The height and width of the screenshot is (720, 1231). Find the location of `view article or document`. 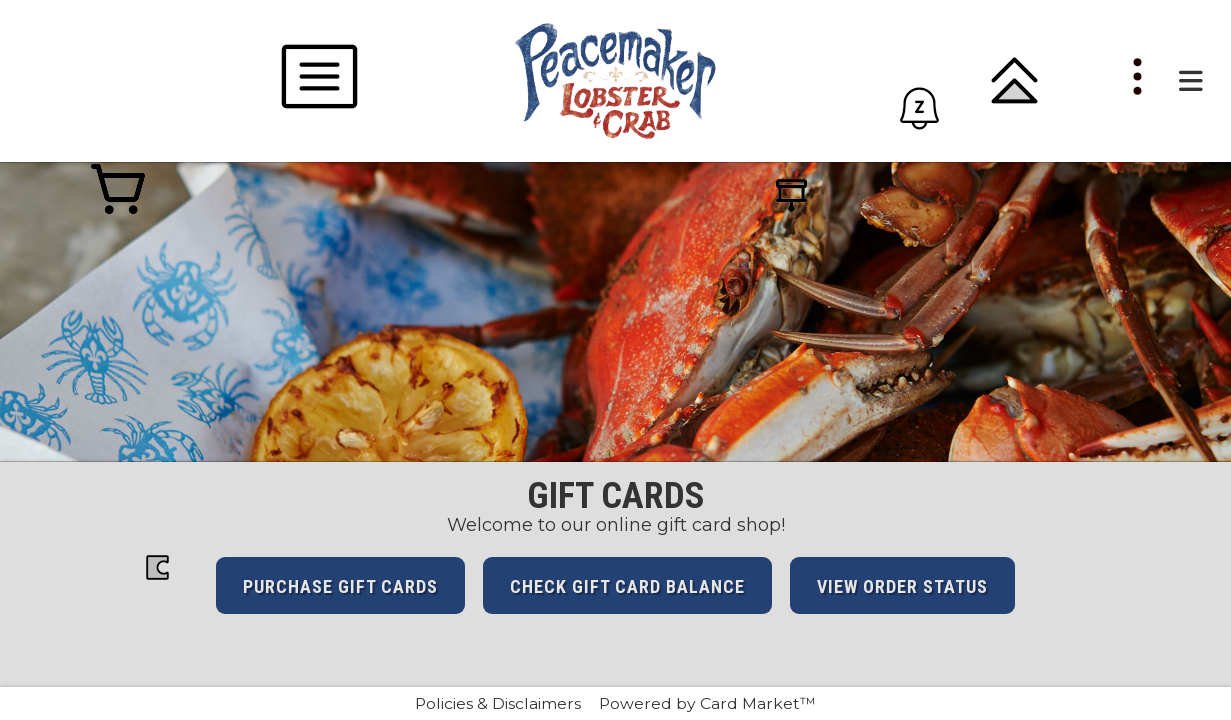

view article or document is located at coordinates (319, 76).